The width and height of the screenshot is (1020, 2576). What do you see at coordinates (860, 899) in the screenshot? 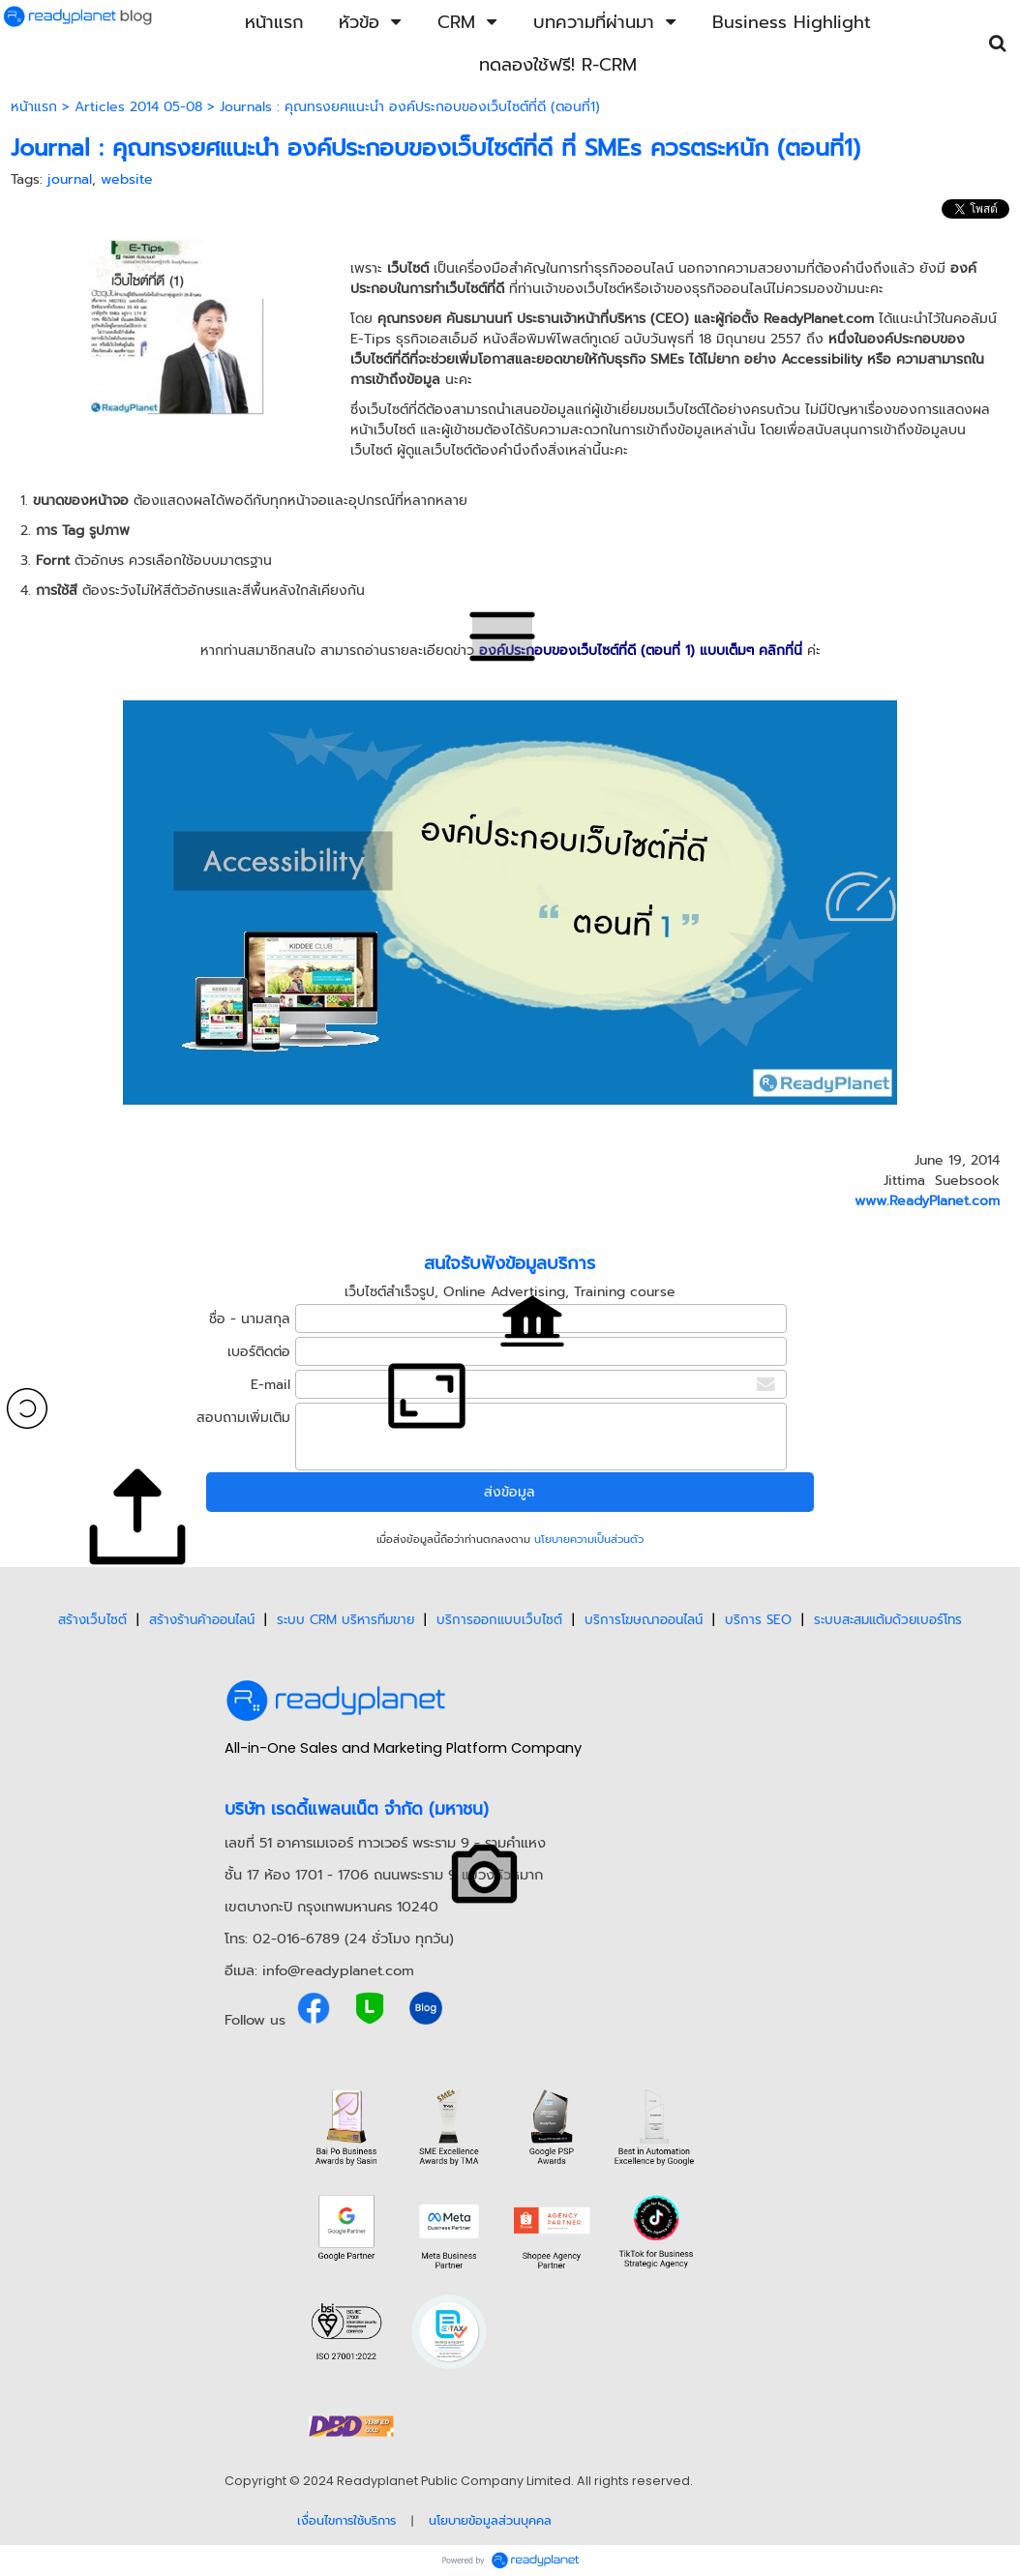
I see `view performance or speed metrics` at bounding box center [860, 899].